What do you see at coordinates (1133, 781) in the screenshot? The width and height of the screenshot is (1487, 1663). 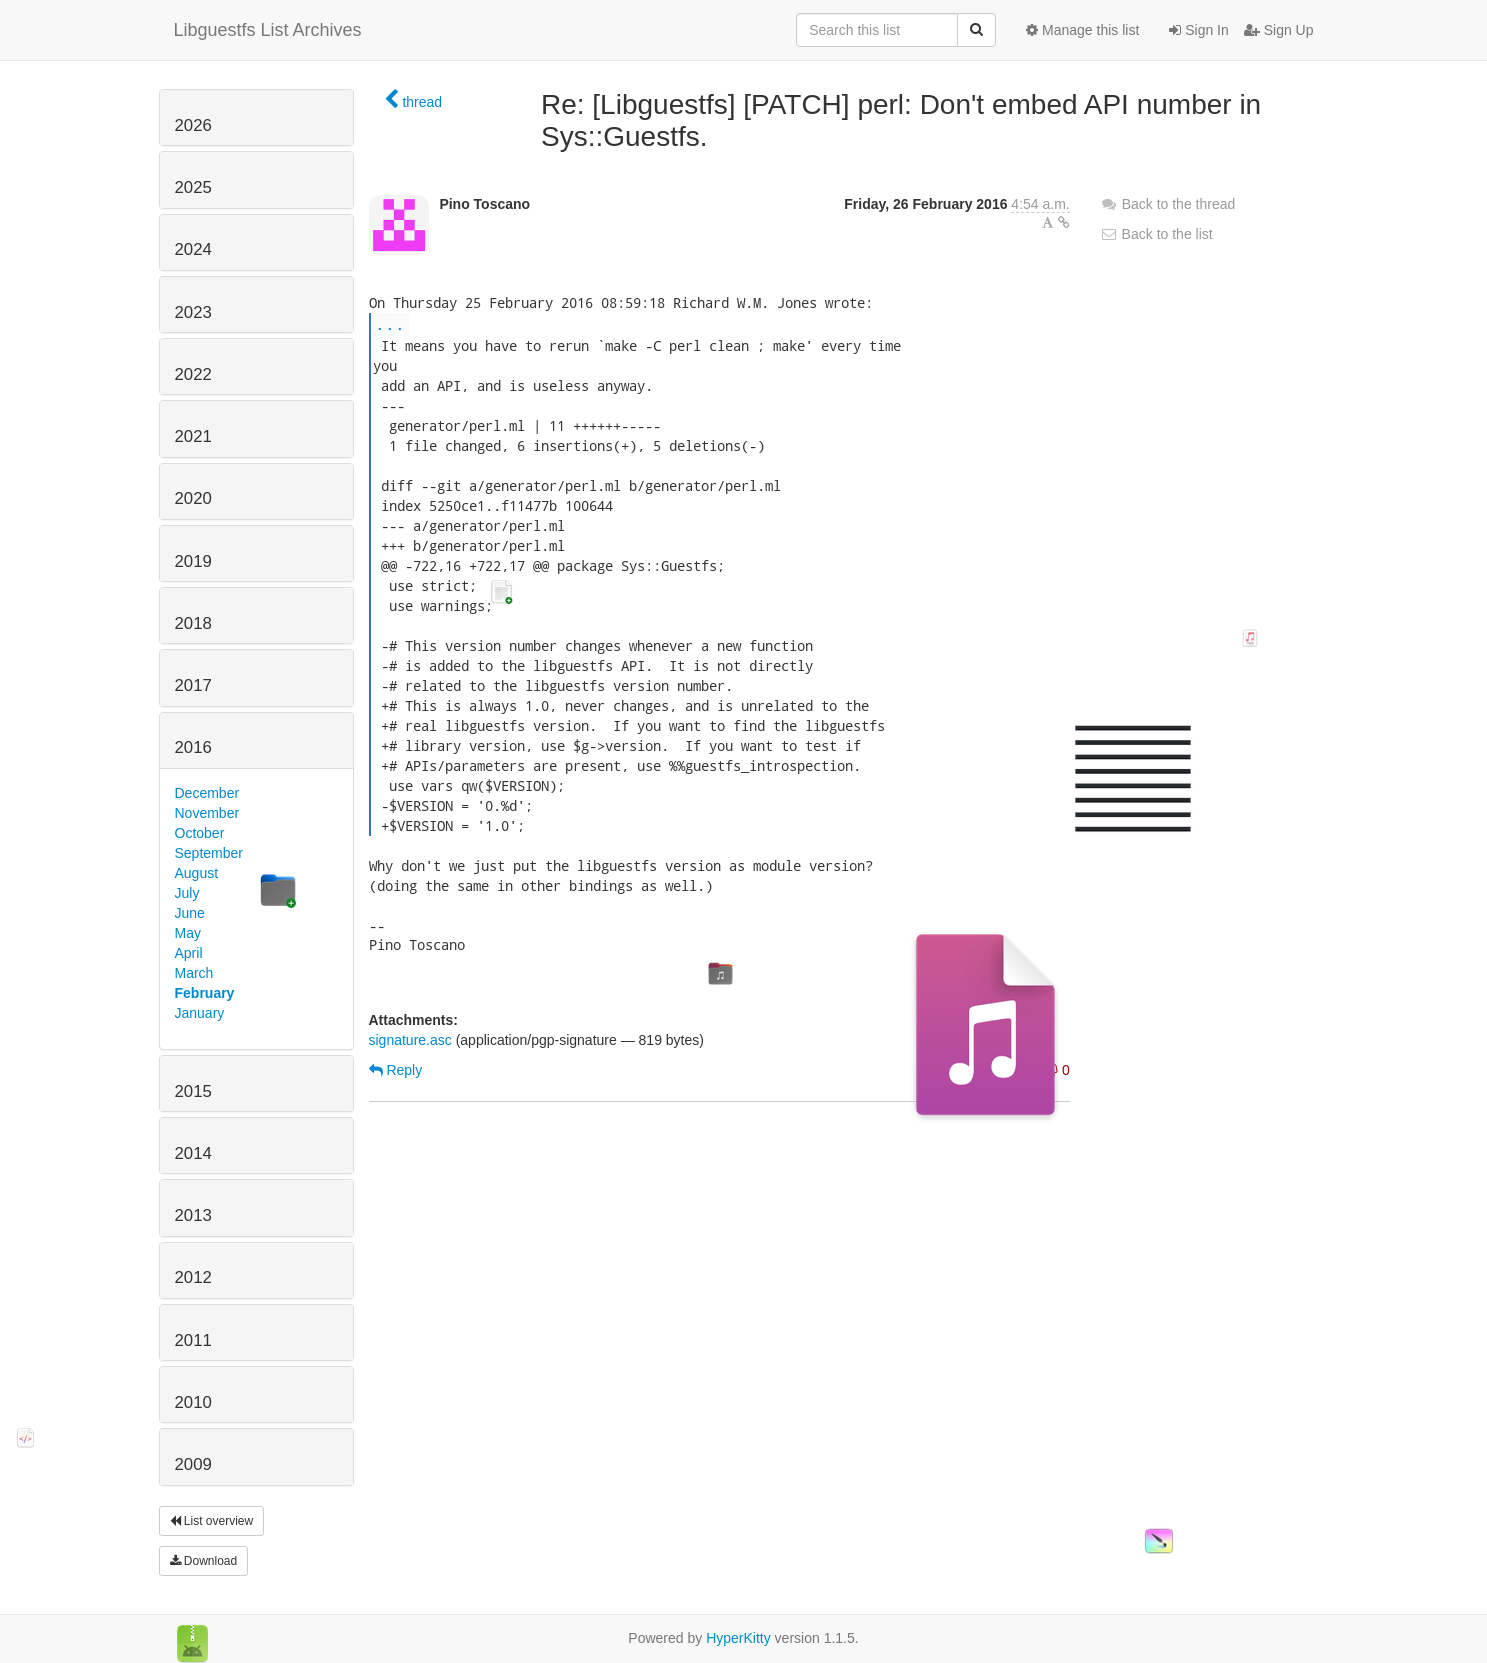 I see `justify text to fill both margins` at bounding box center [1133, 781].